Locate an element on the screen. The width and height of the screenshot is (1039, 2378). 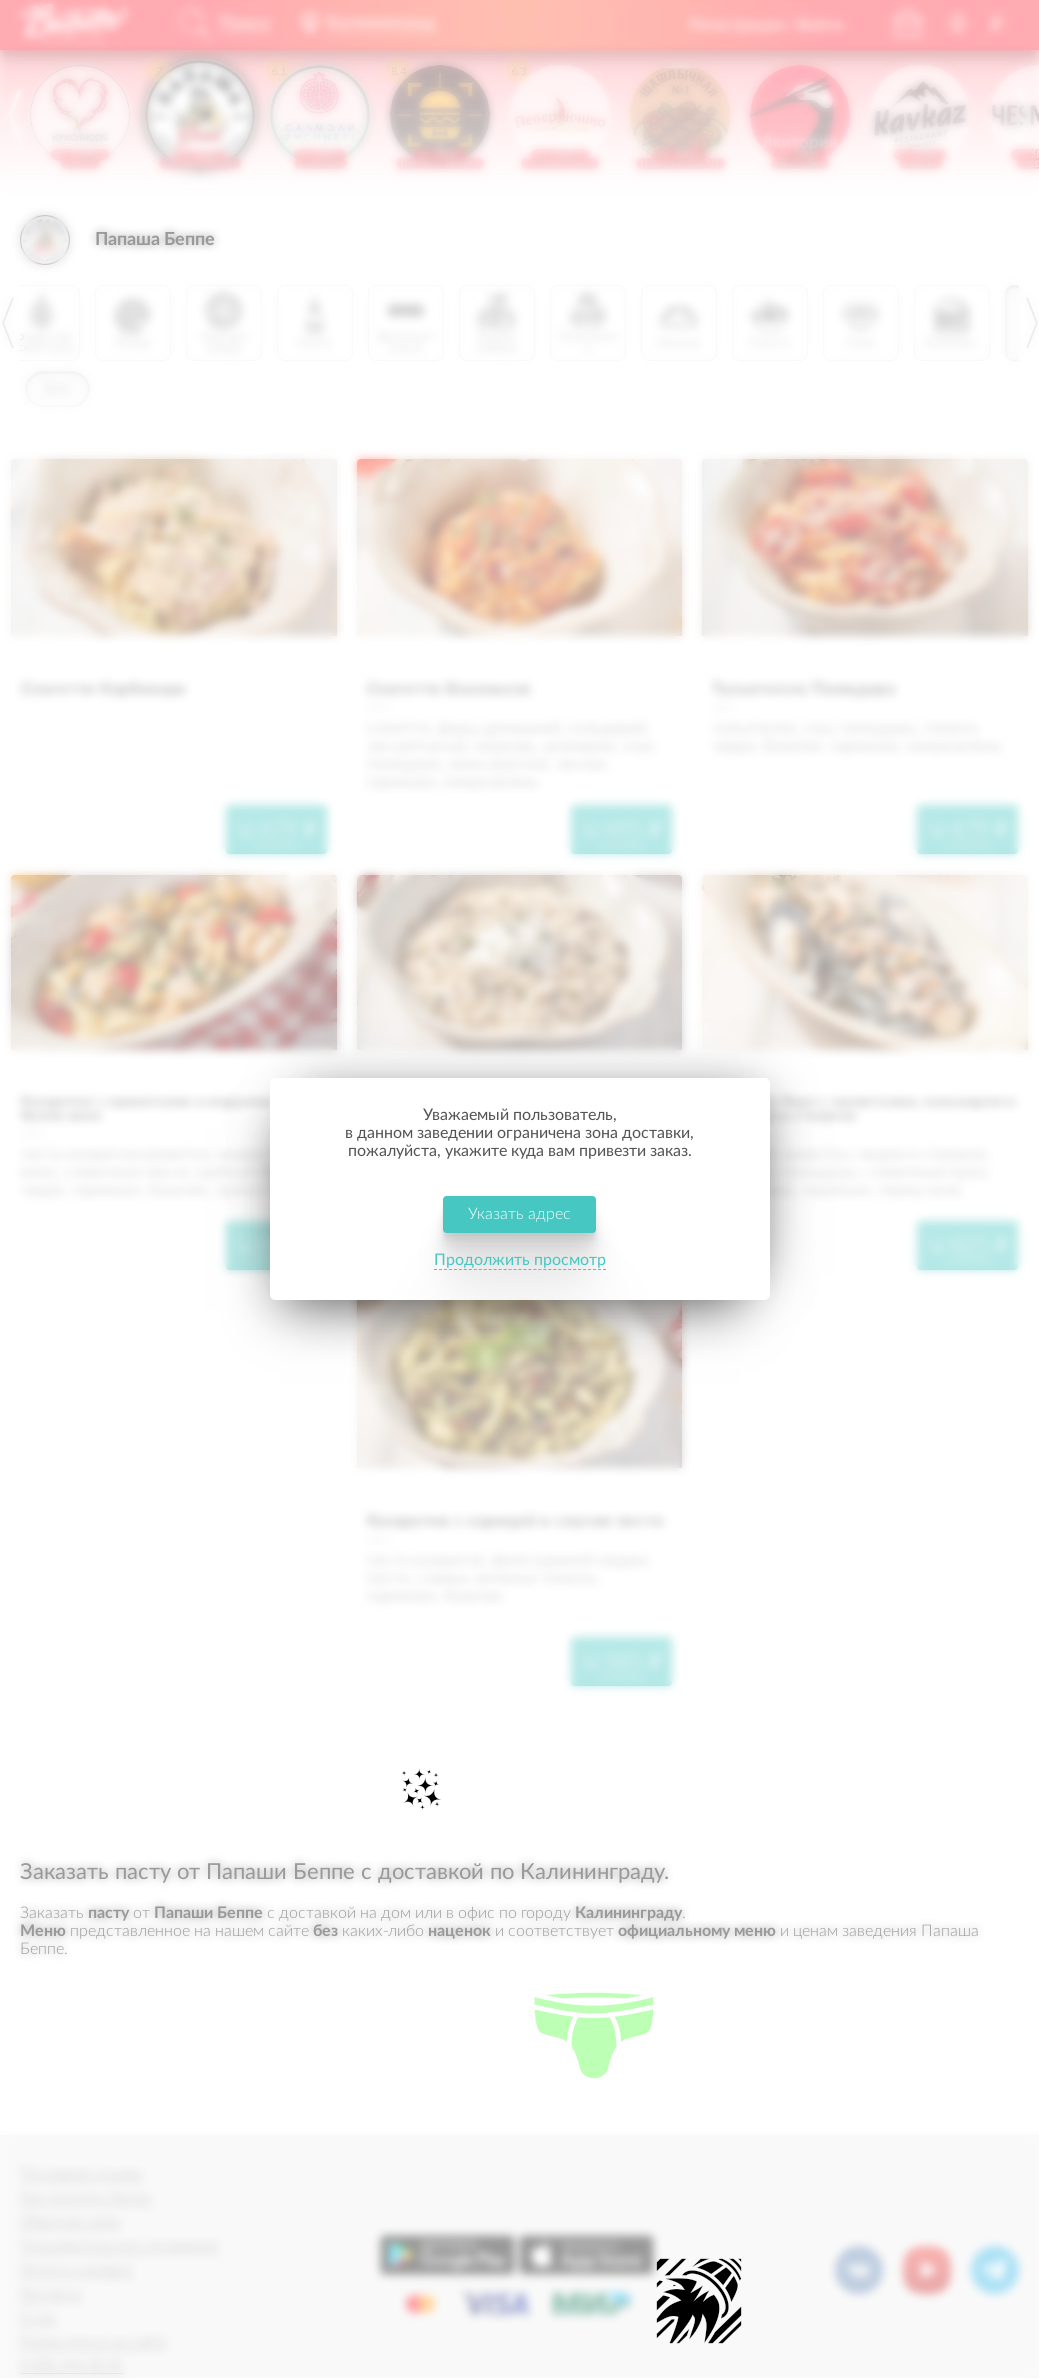
activate boost or turbo mode is located at coordinates (699, 2301).